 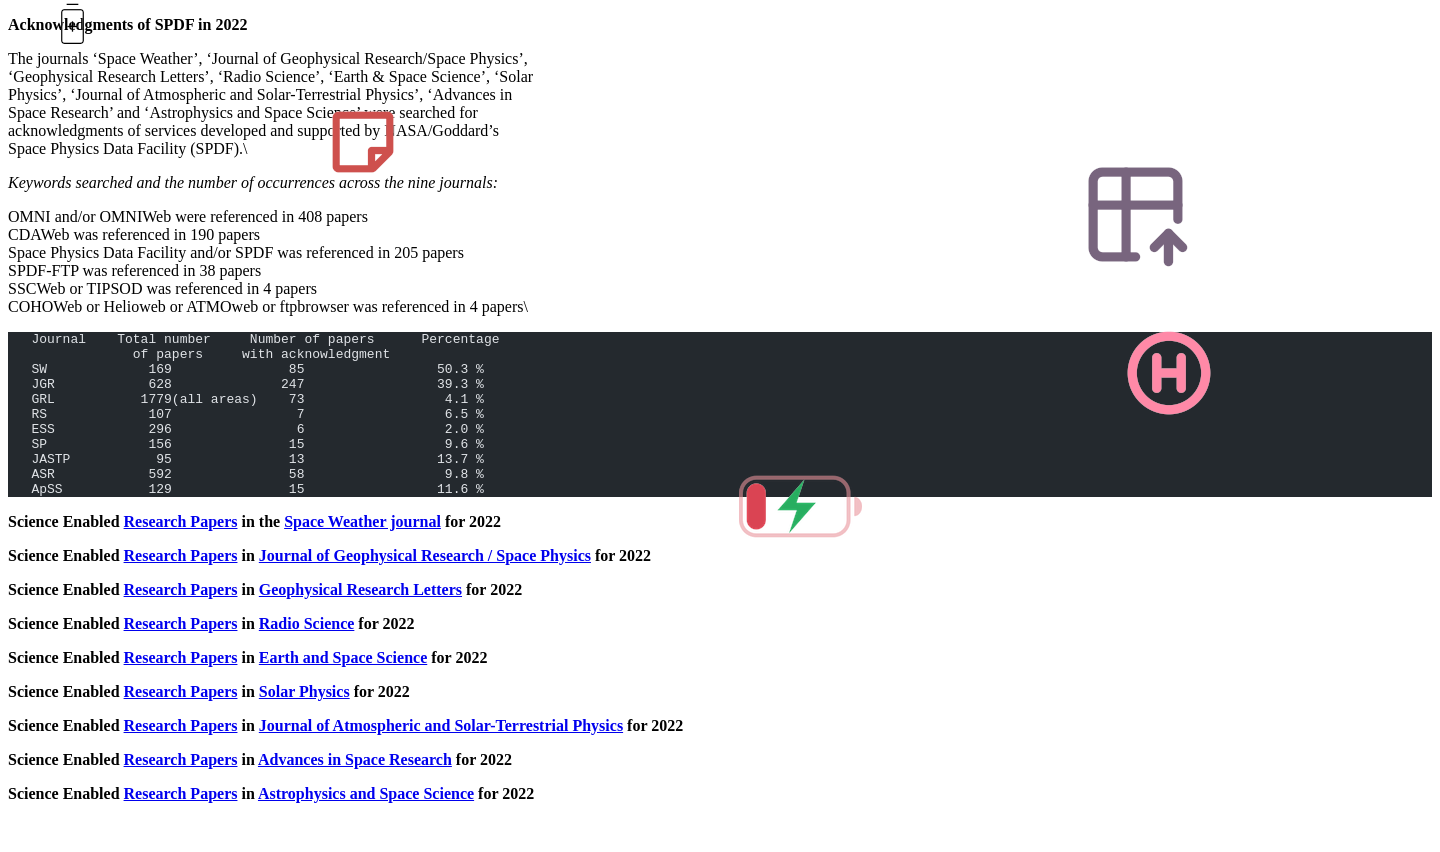 I want to click on indicates battery is critically low but currently charging, so click(x=800, y=506).